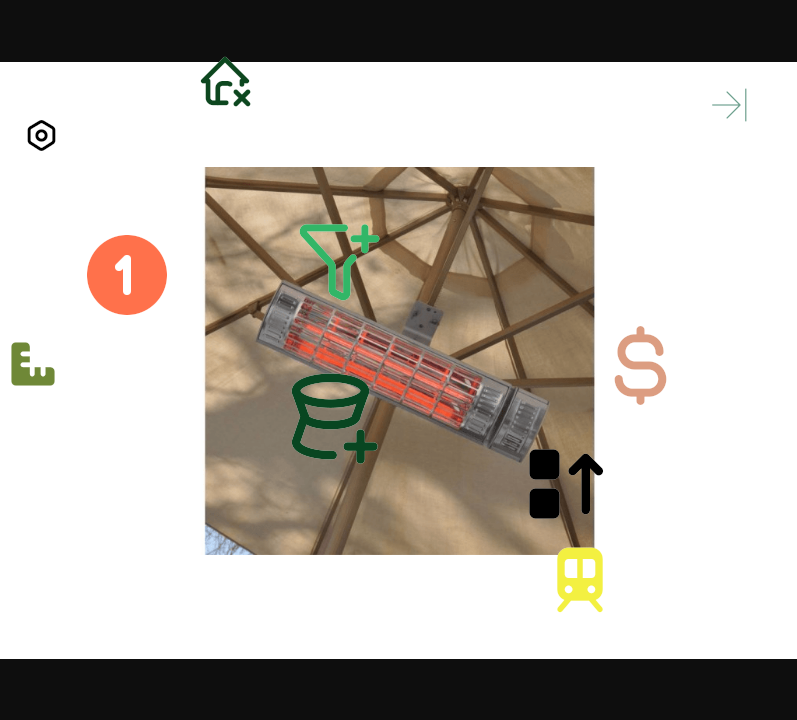 This screenshot has height=720, width=797. Describe the element at coordinates (339, 260) in the screenshot. I see `add a new filter` at that location.